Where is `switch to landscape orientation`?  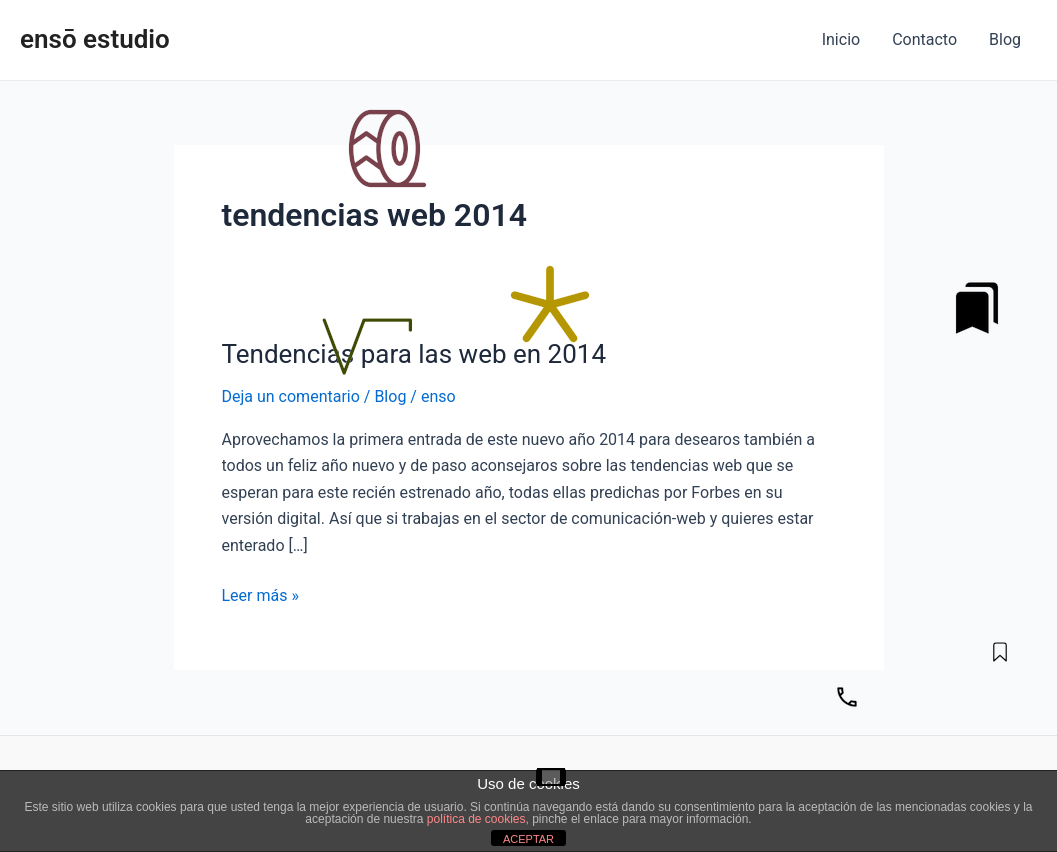
switch to landscape orientation is located at coordinates (551, 777).